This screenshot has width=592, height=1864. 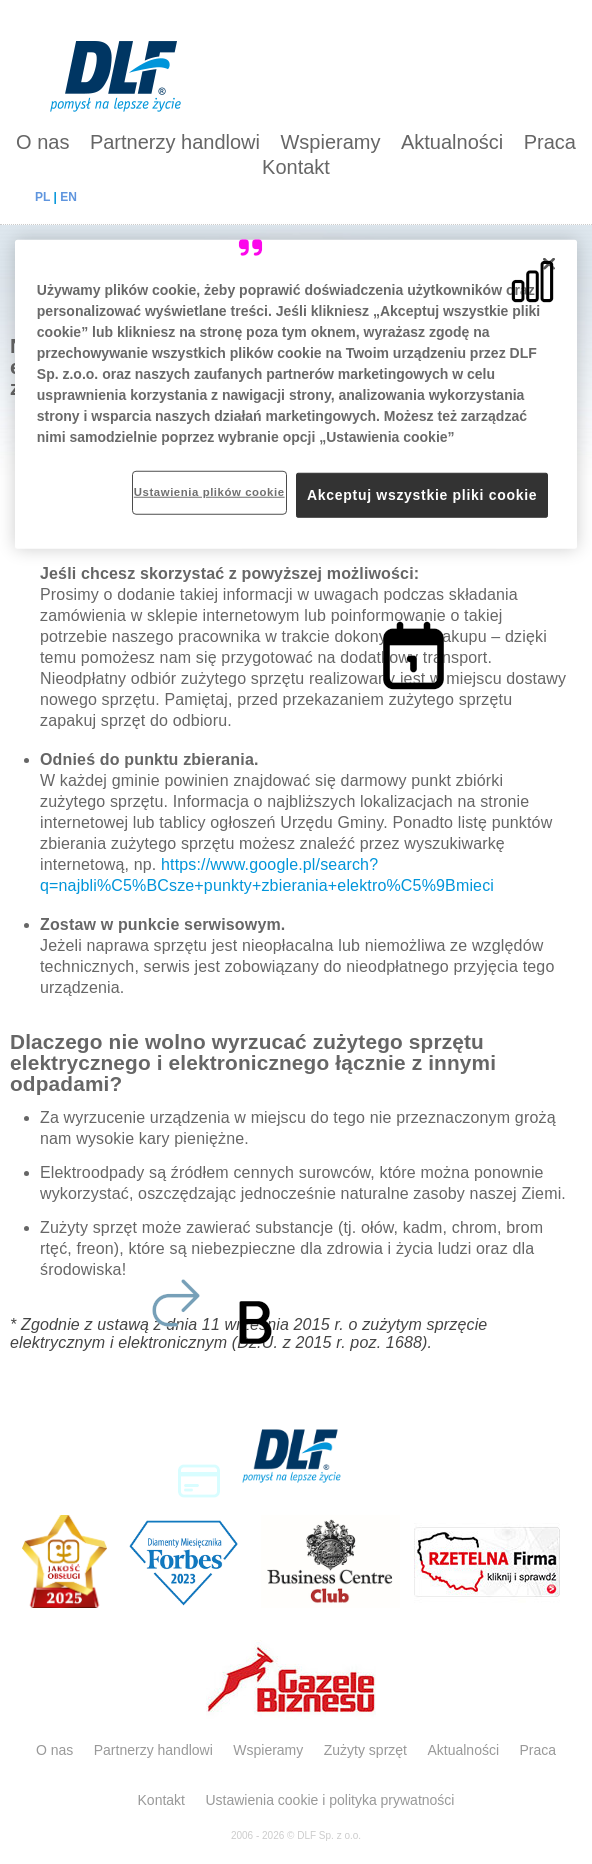 I want to click on apply bold formatting to selected text, so click(x=255, y=1322).